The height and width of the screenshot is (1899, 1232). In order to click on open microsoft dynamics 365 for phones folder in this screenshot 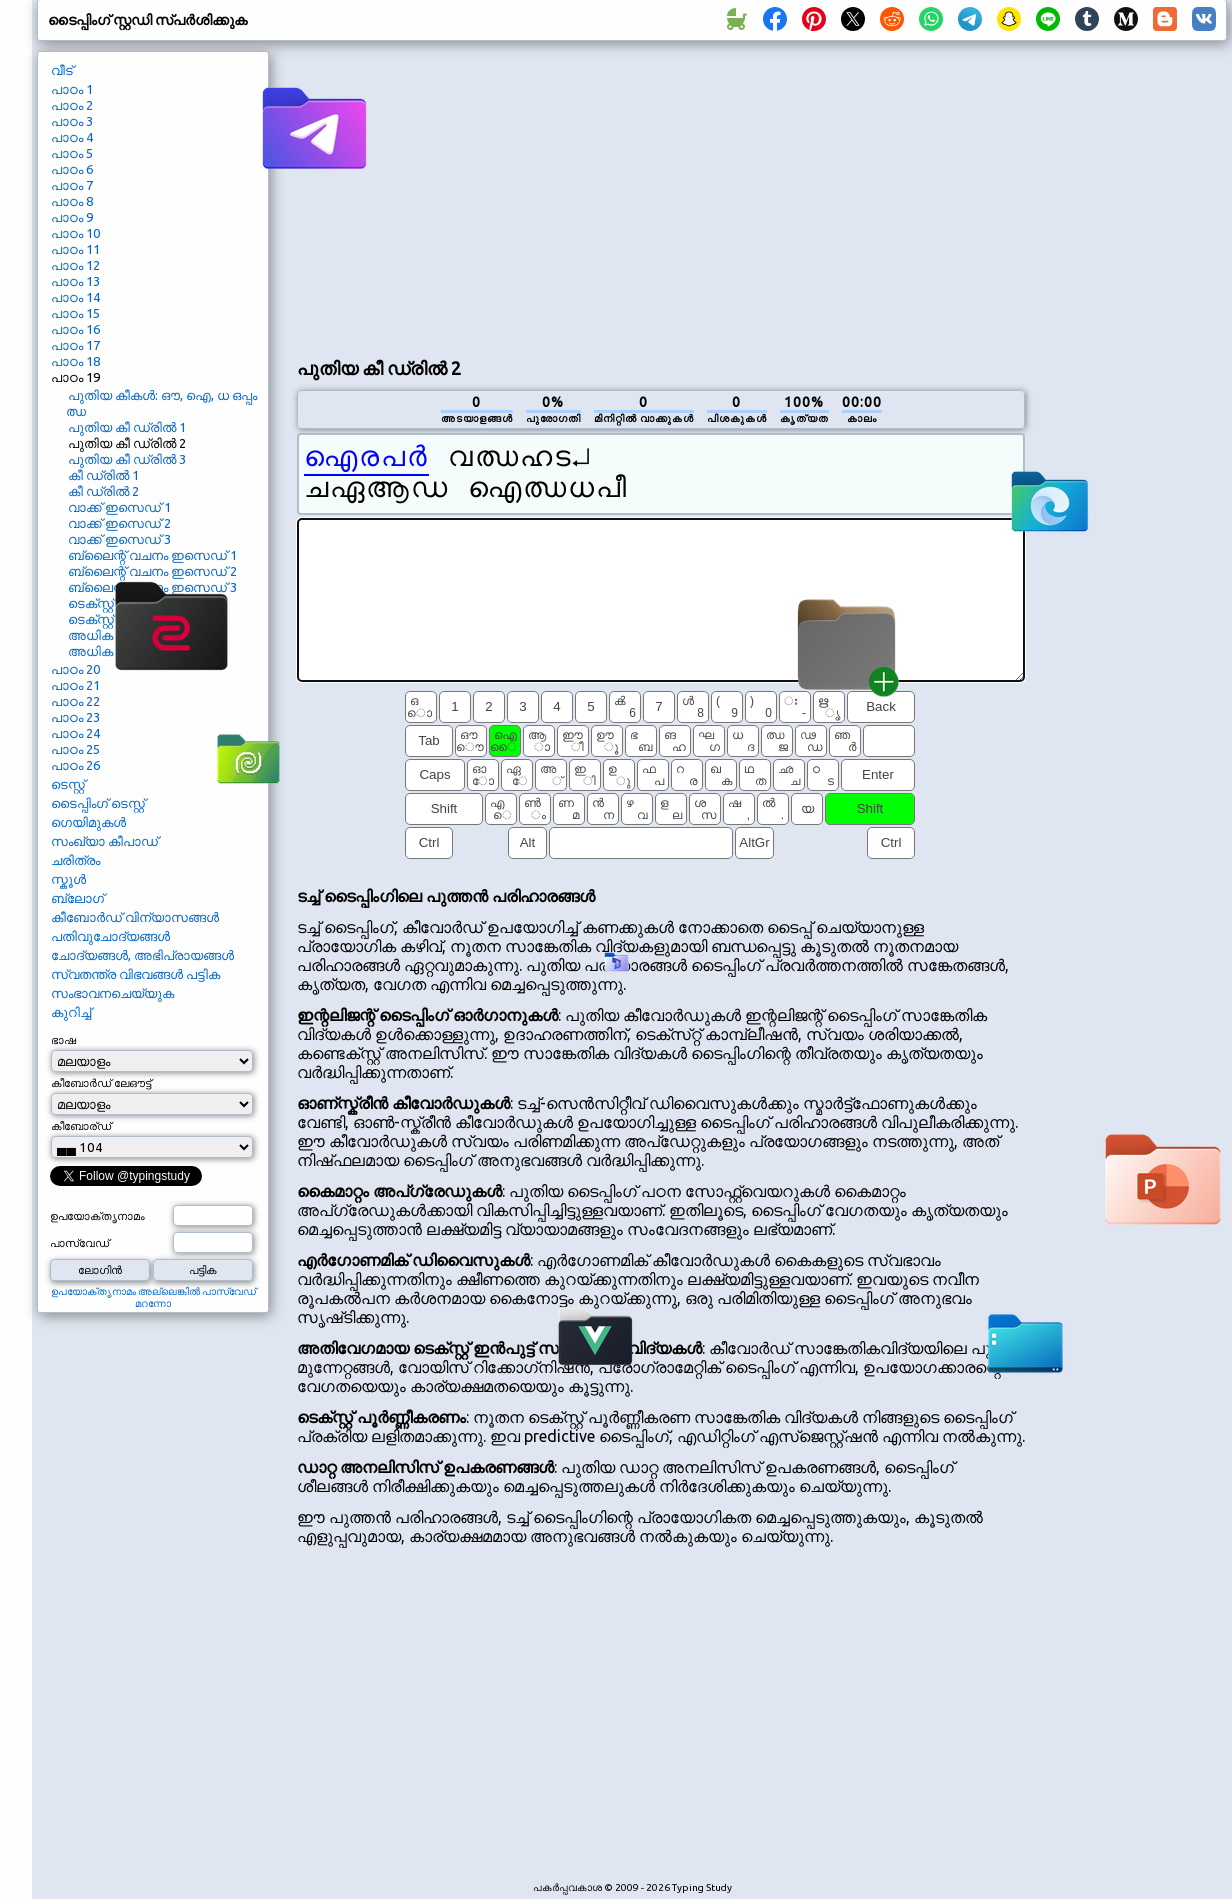, I will do `click(616, 962)`.